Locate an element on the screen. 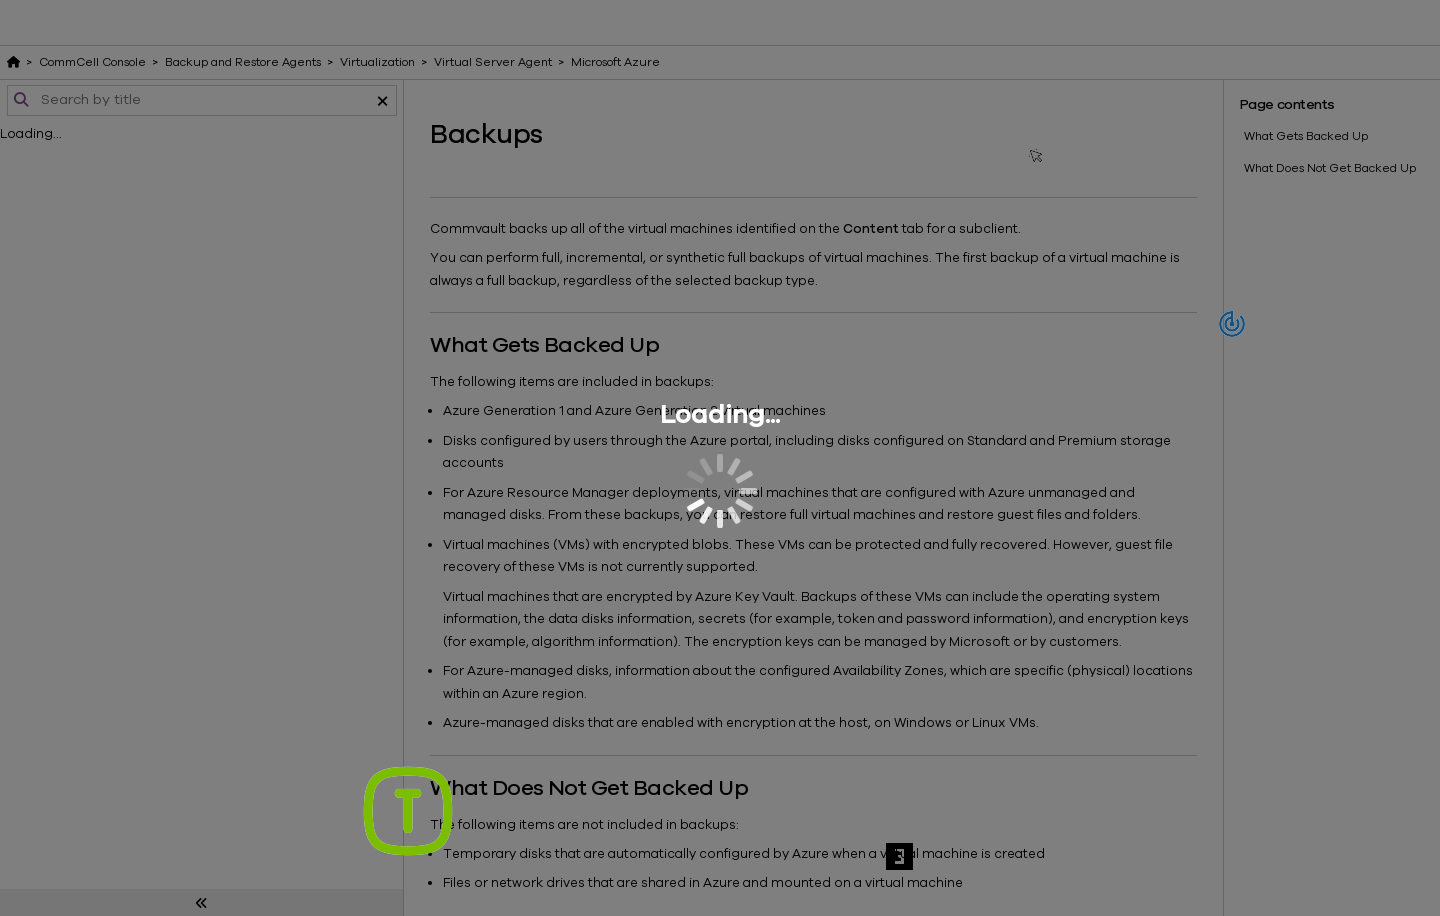 The height and width of the screenshot is (916, 1440). view radar or scanning functionality is located at coordinates (1232, 324).